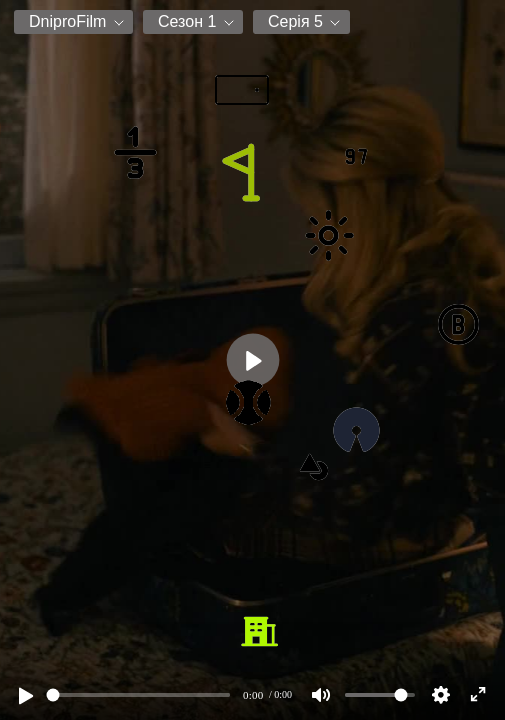  I want to click on increase screen brightness, so click(328, 235).